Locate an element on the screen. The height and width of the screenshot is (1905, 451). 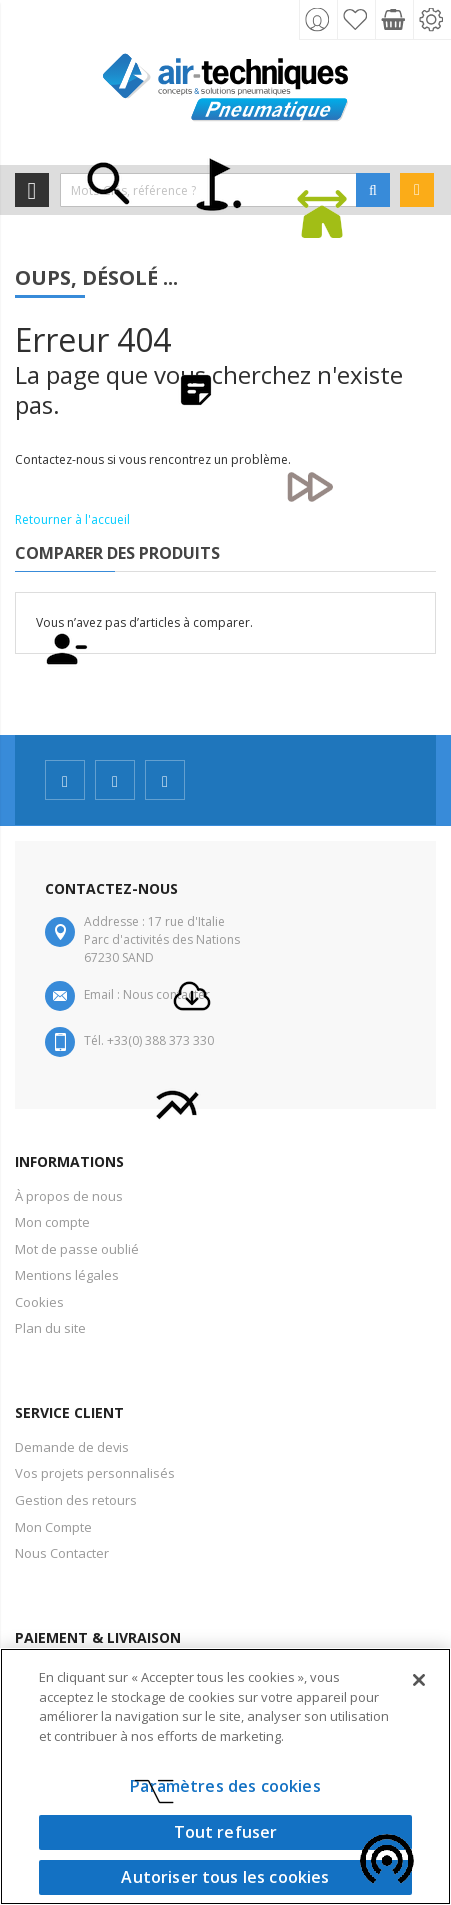
enable mobile hotspot or wifi tethering is located at coordinates (387, 1858).